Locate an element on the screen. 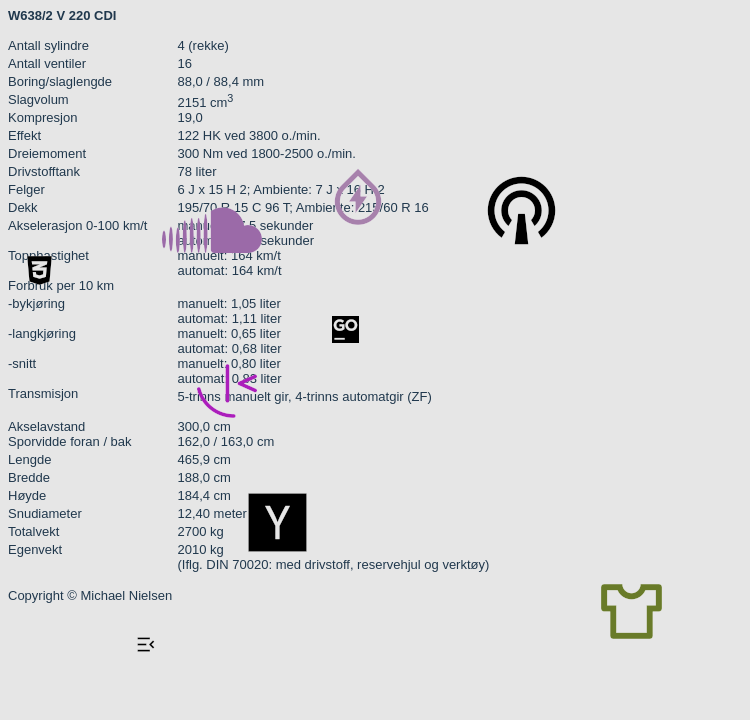 The width and height of the screenshot is (750, 720). open hacker news is located at coordinates (277, 522).